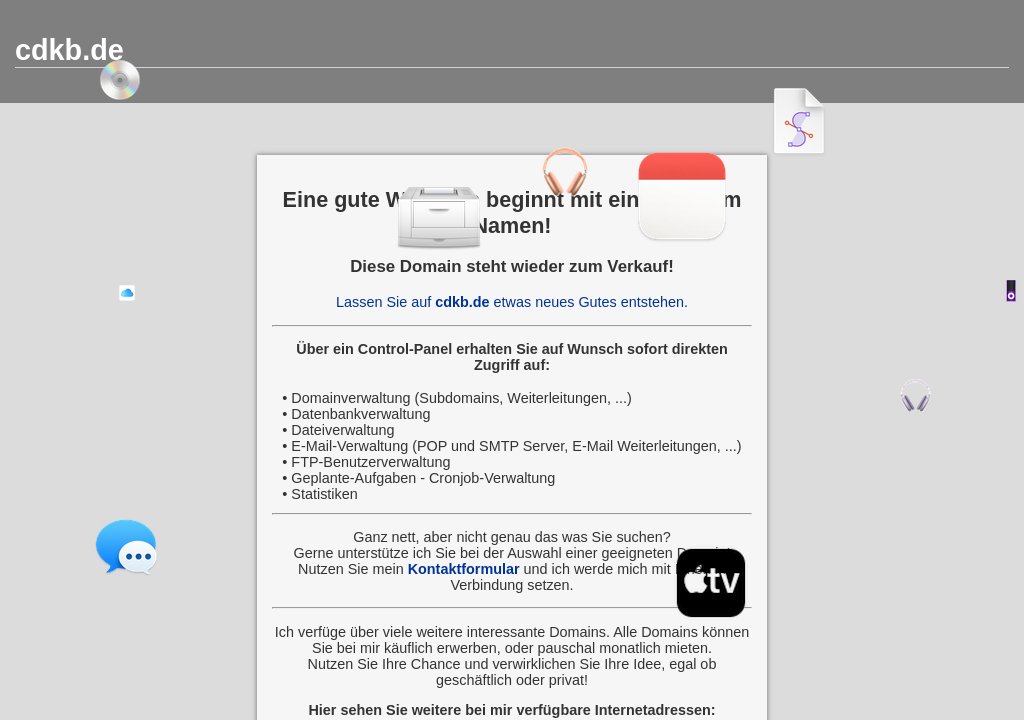 The width and height of the screenshot is (1024, 720). Describe the element at coordinates (682, 196) in the screenshot. I see `empty calendar placeholder icon` at that location.